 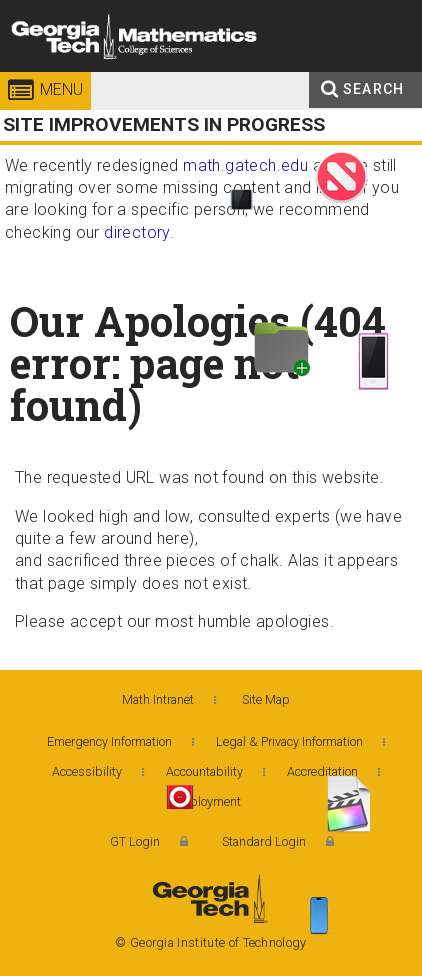 I want to click on iPod nano device connected, so click(x=241, y=199).